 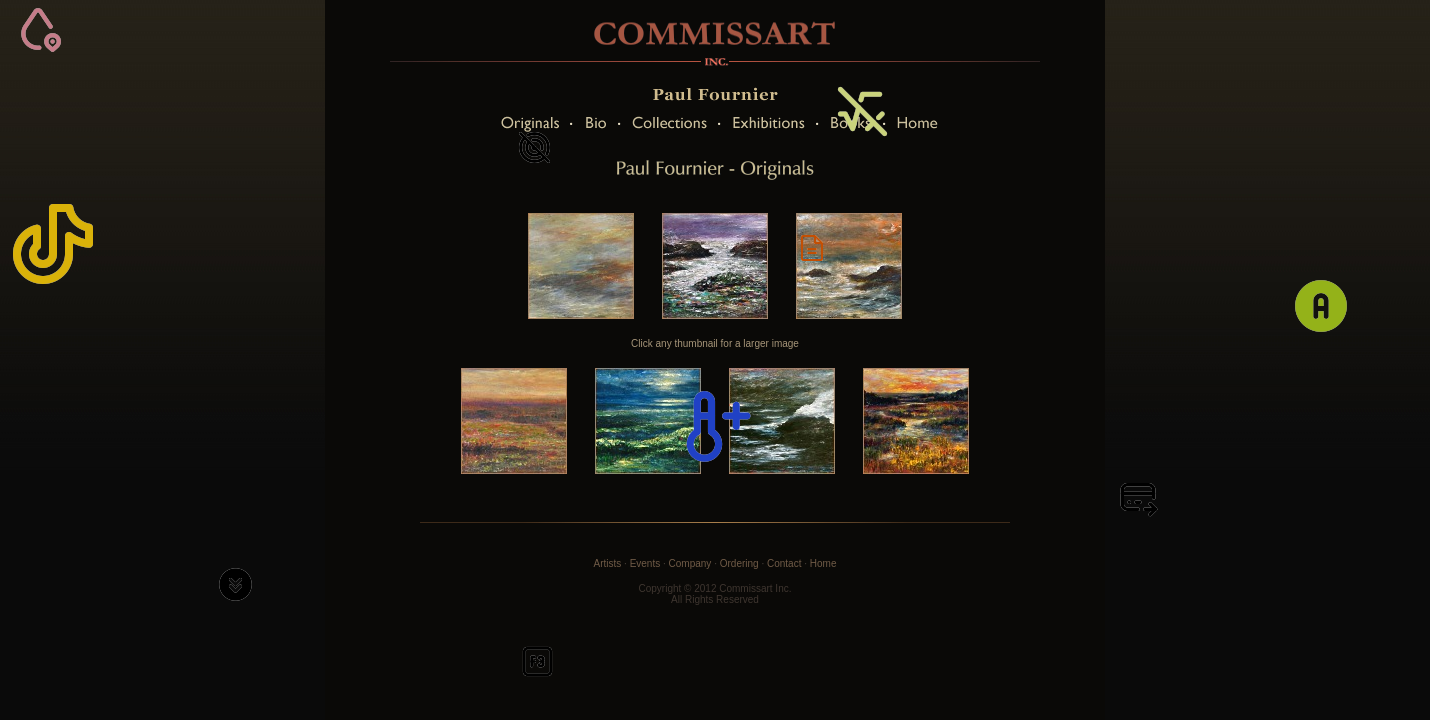 What do you see at coordinates (862, 111) in the screenshot?
I see `disable math mode or calculations` at bounding box center [862, 111].